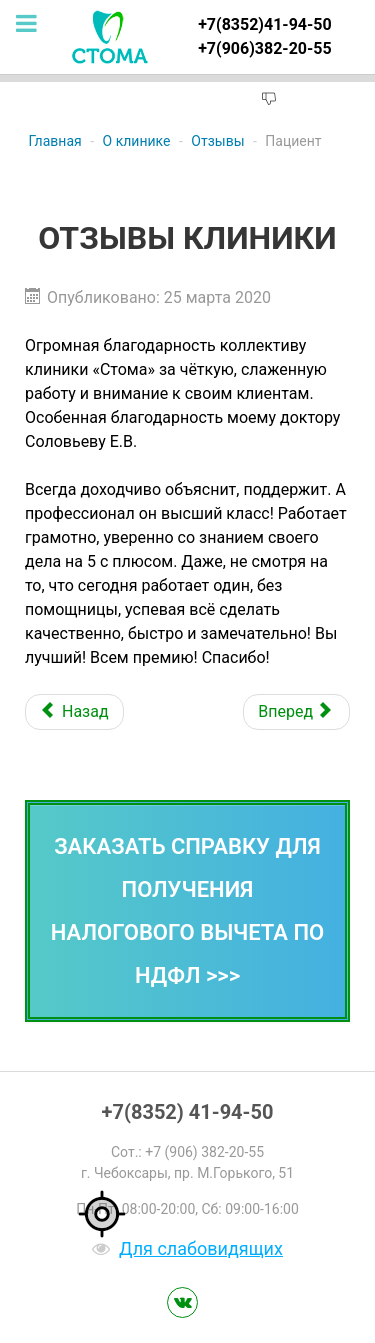 The height and width of the screenshot is (1343, 375). What do you see at coordinates (269, 98) in the screenshot?
I see `dislike or downvote content` at bounding box center [269, 98].